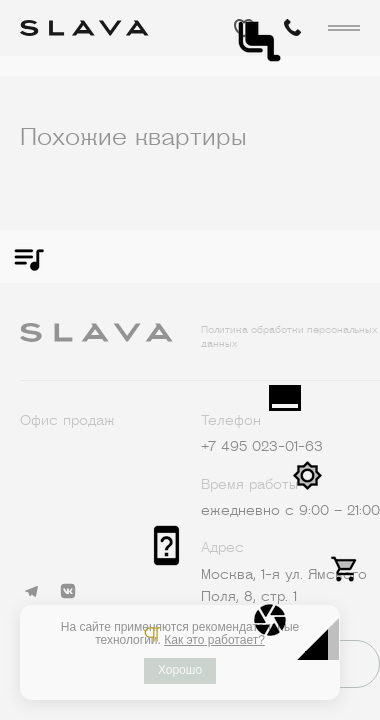  What do you see at coordinates (345, 569) in the screenshot?
I see `view your shopping cart` at bounding box center [345, 569].